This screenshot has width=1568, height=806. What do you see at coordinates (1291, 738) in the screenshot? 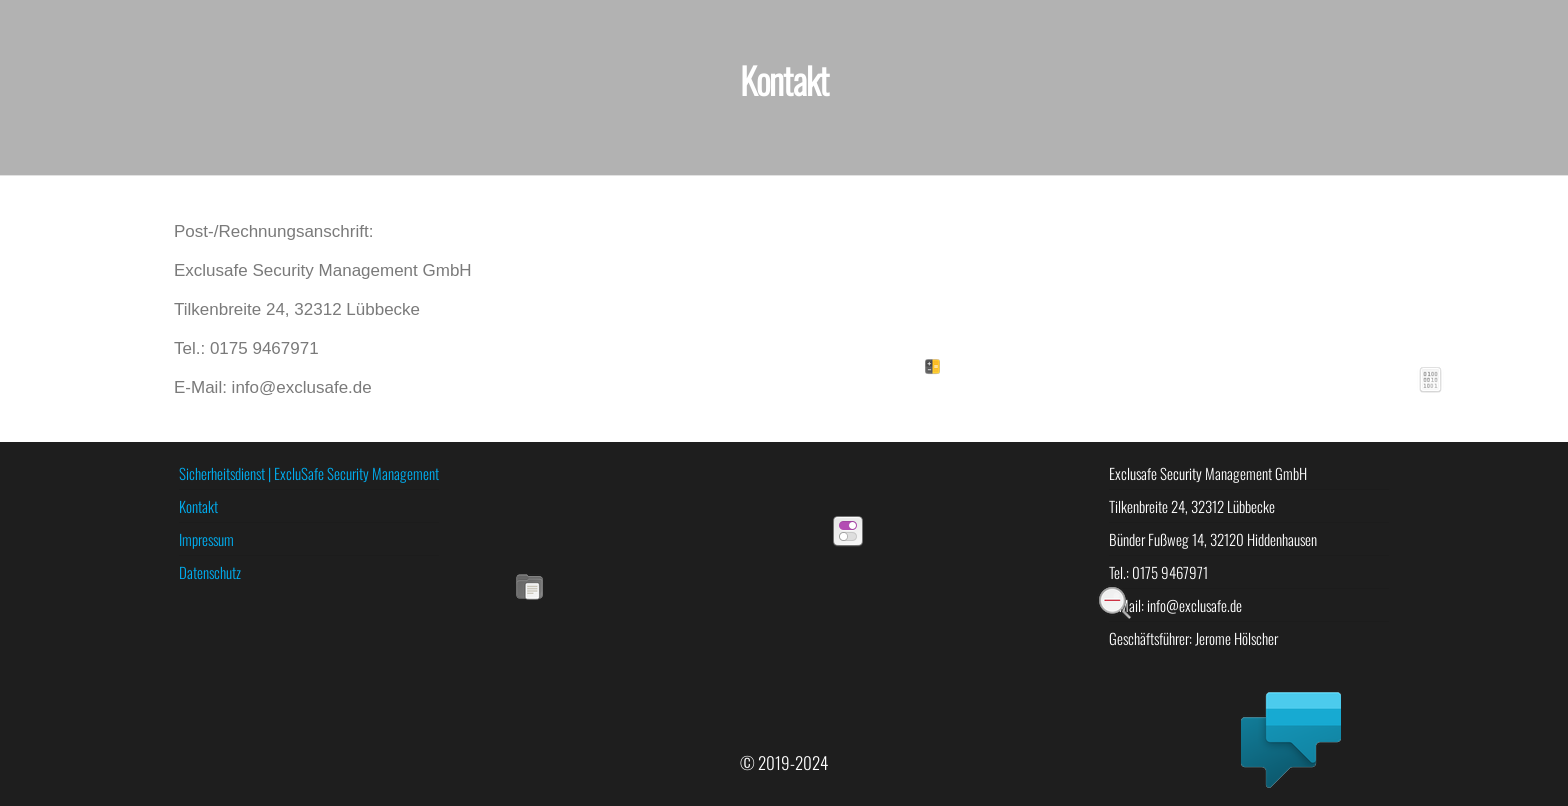
I see `open the virtual agents app` at bounding box center [1291, 738].